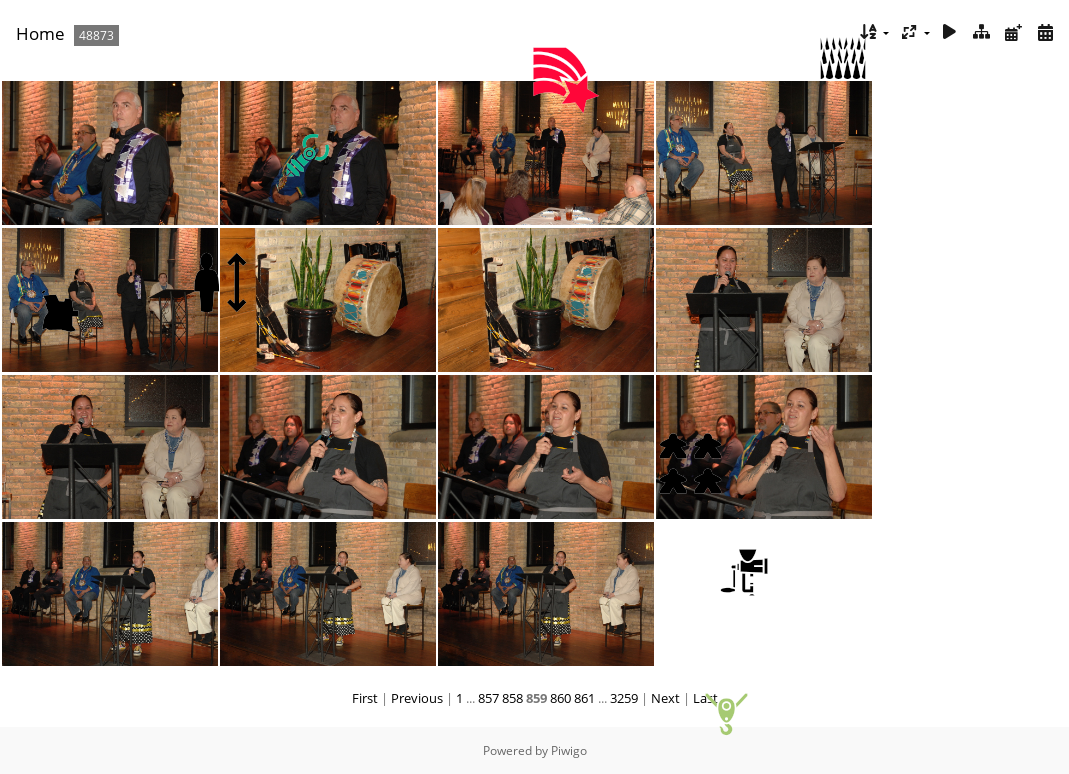  What do you see at coordinates (726, 714) in the screenshot?
I see `indicates crane or lifting equipment in a game interface` at bounding box center [726, 714].